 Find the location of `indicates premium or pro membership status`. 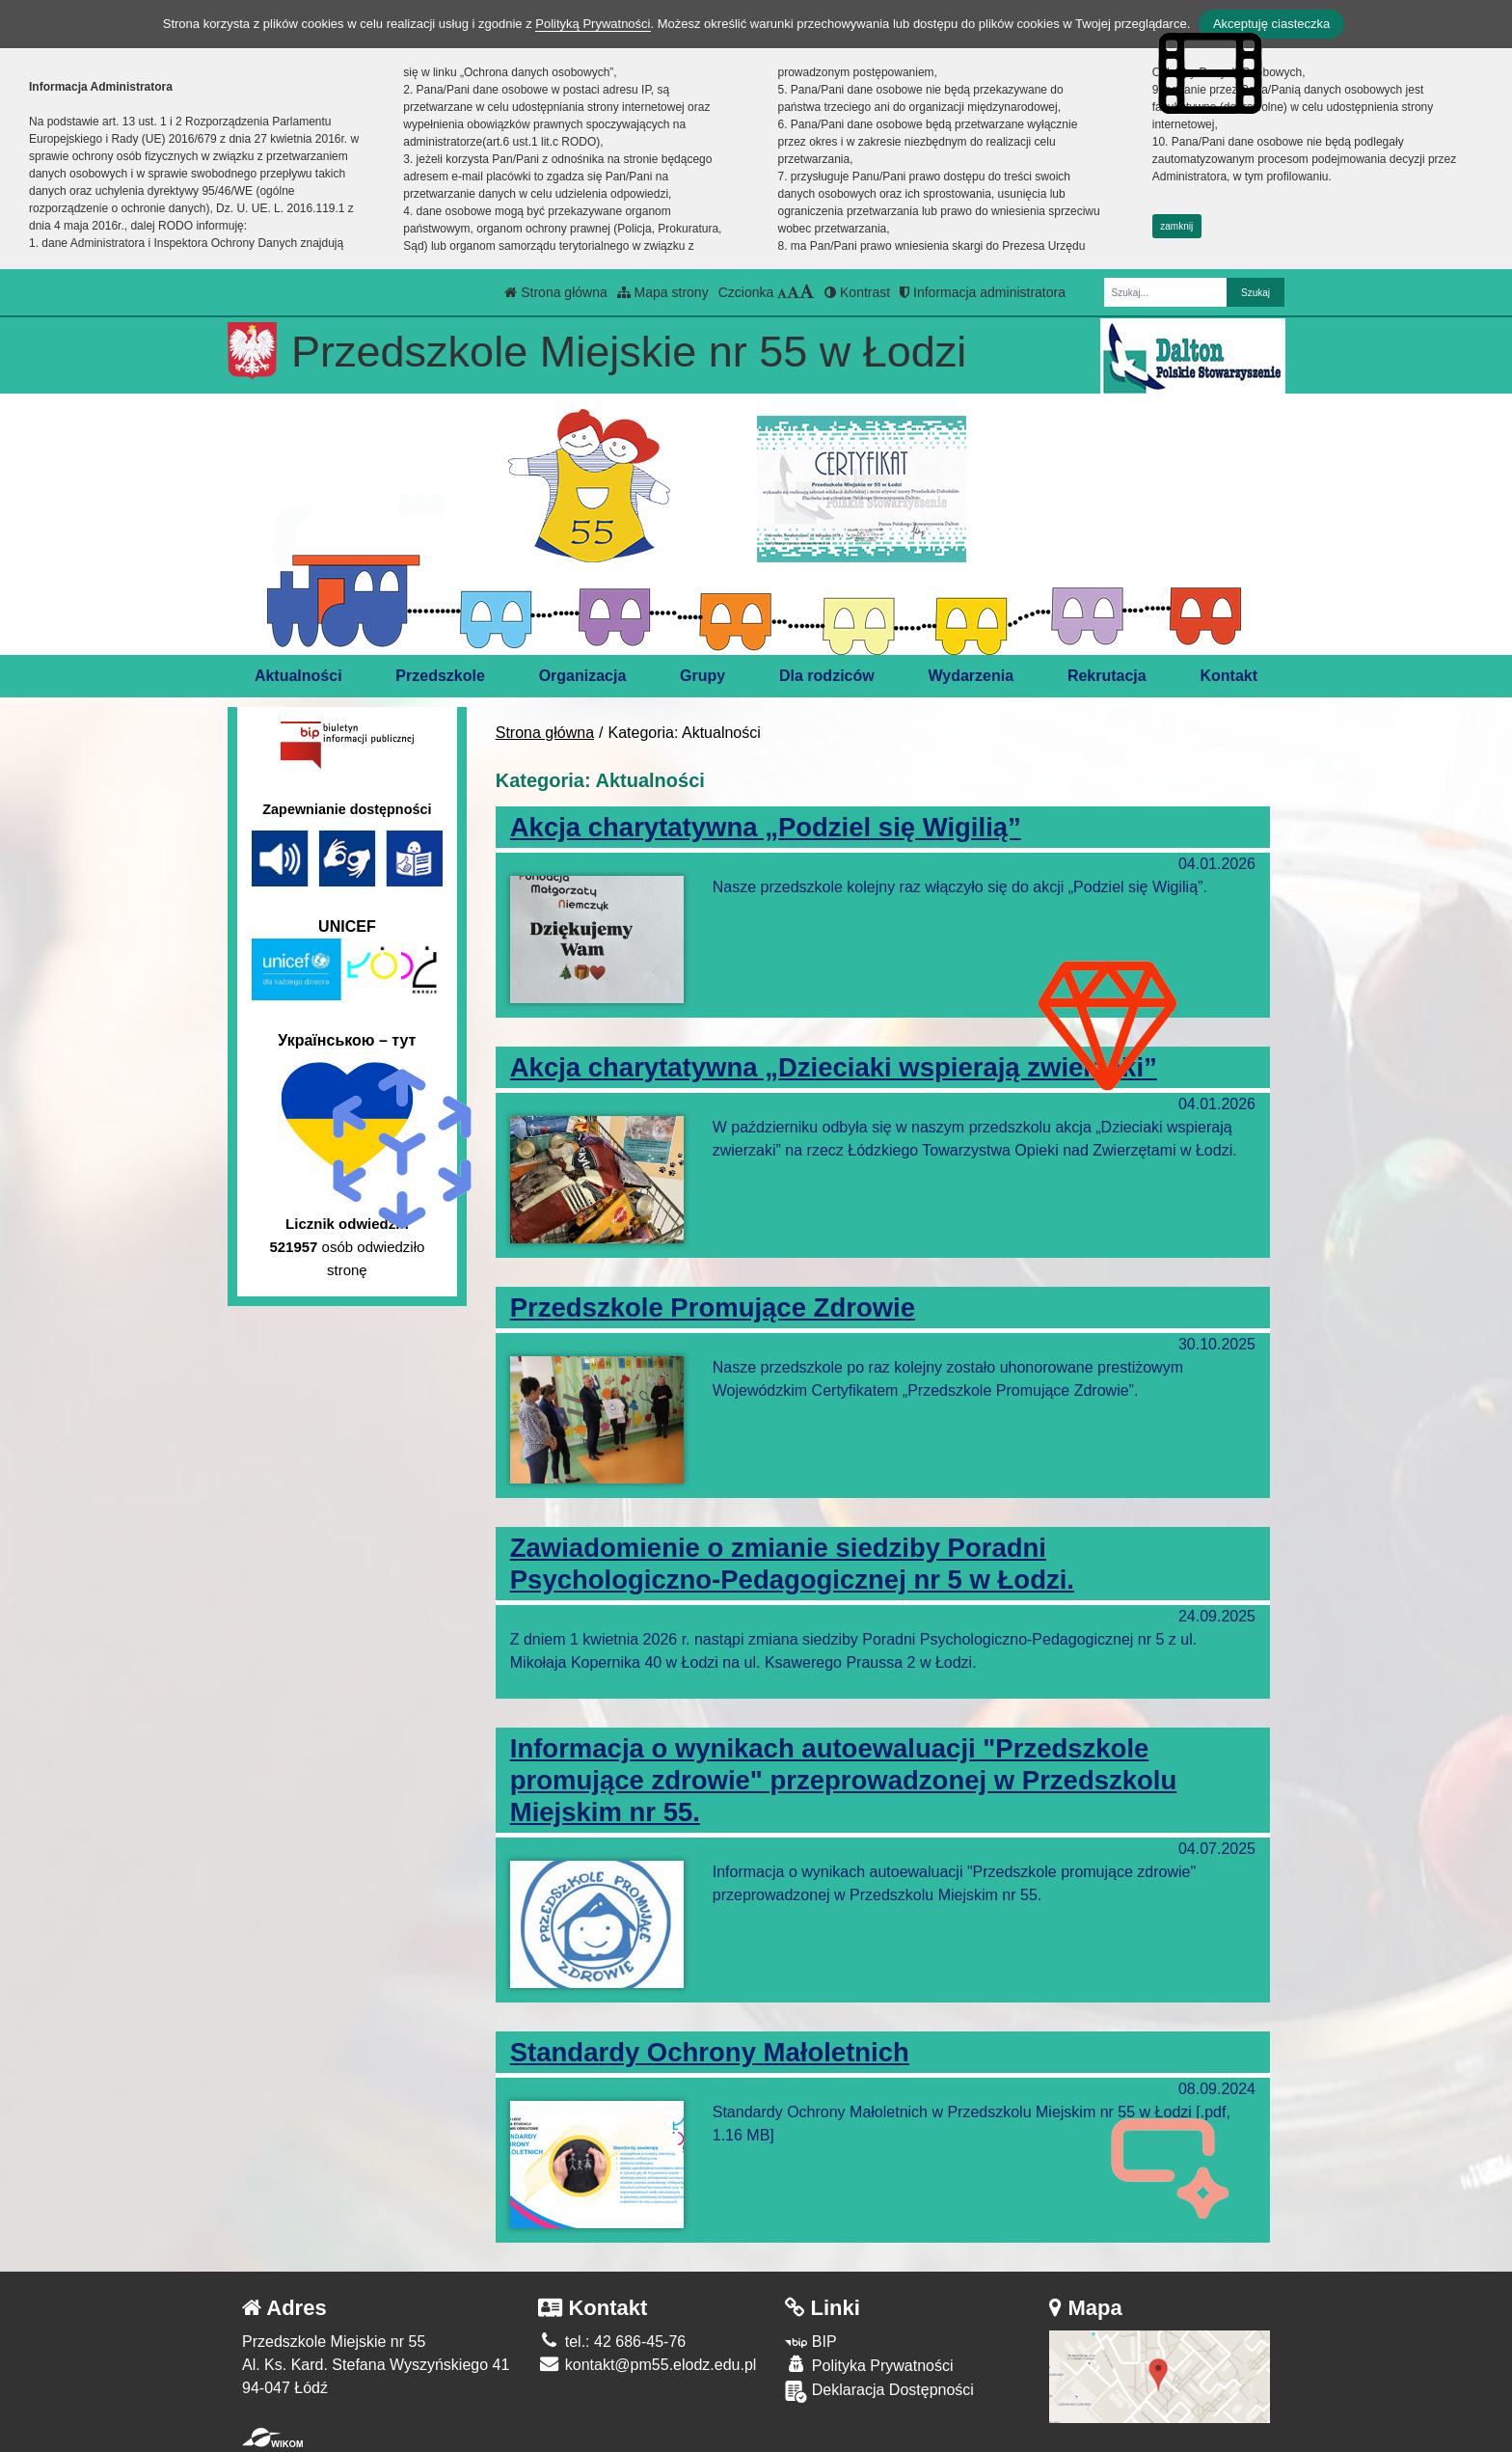

indicates premium or pro membership status is located at coordinates (1107, 1025).